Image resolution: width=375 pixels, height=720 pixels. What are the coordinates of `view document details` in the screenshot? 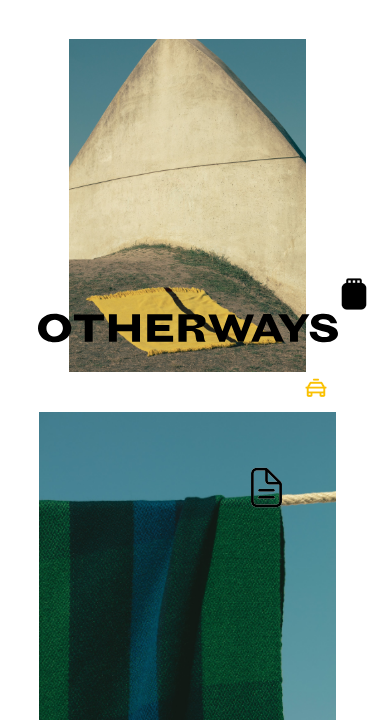 It's located at (266, 487).